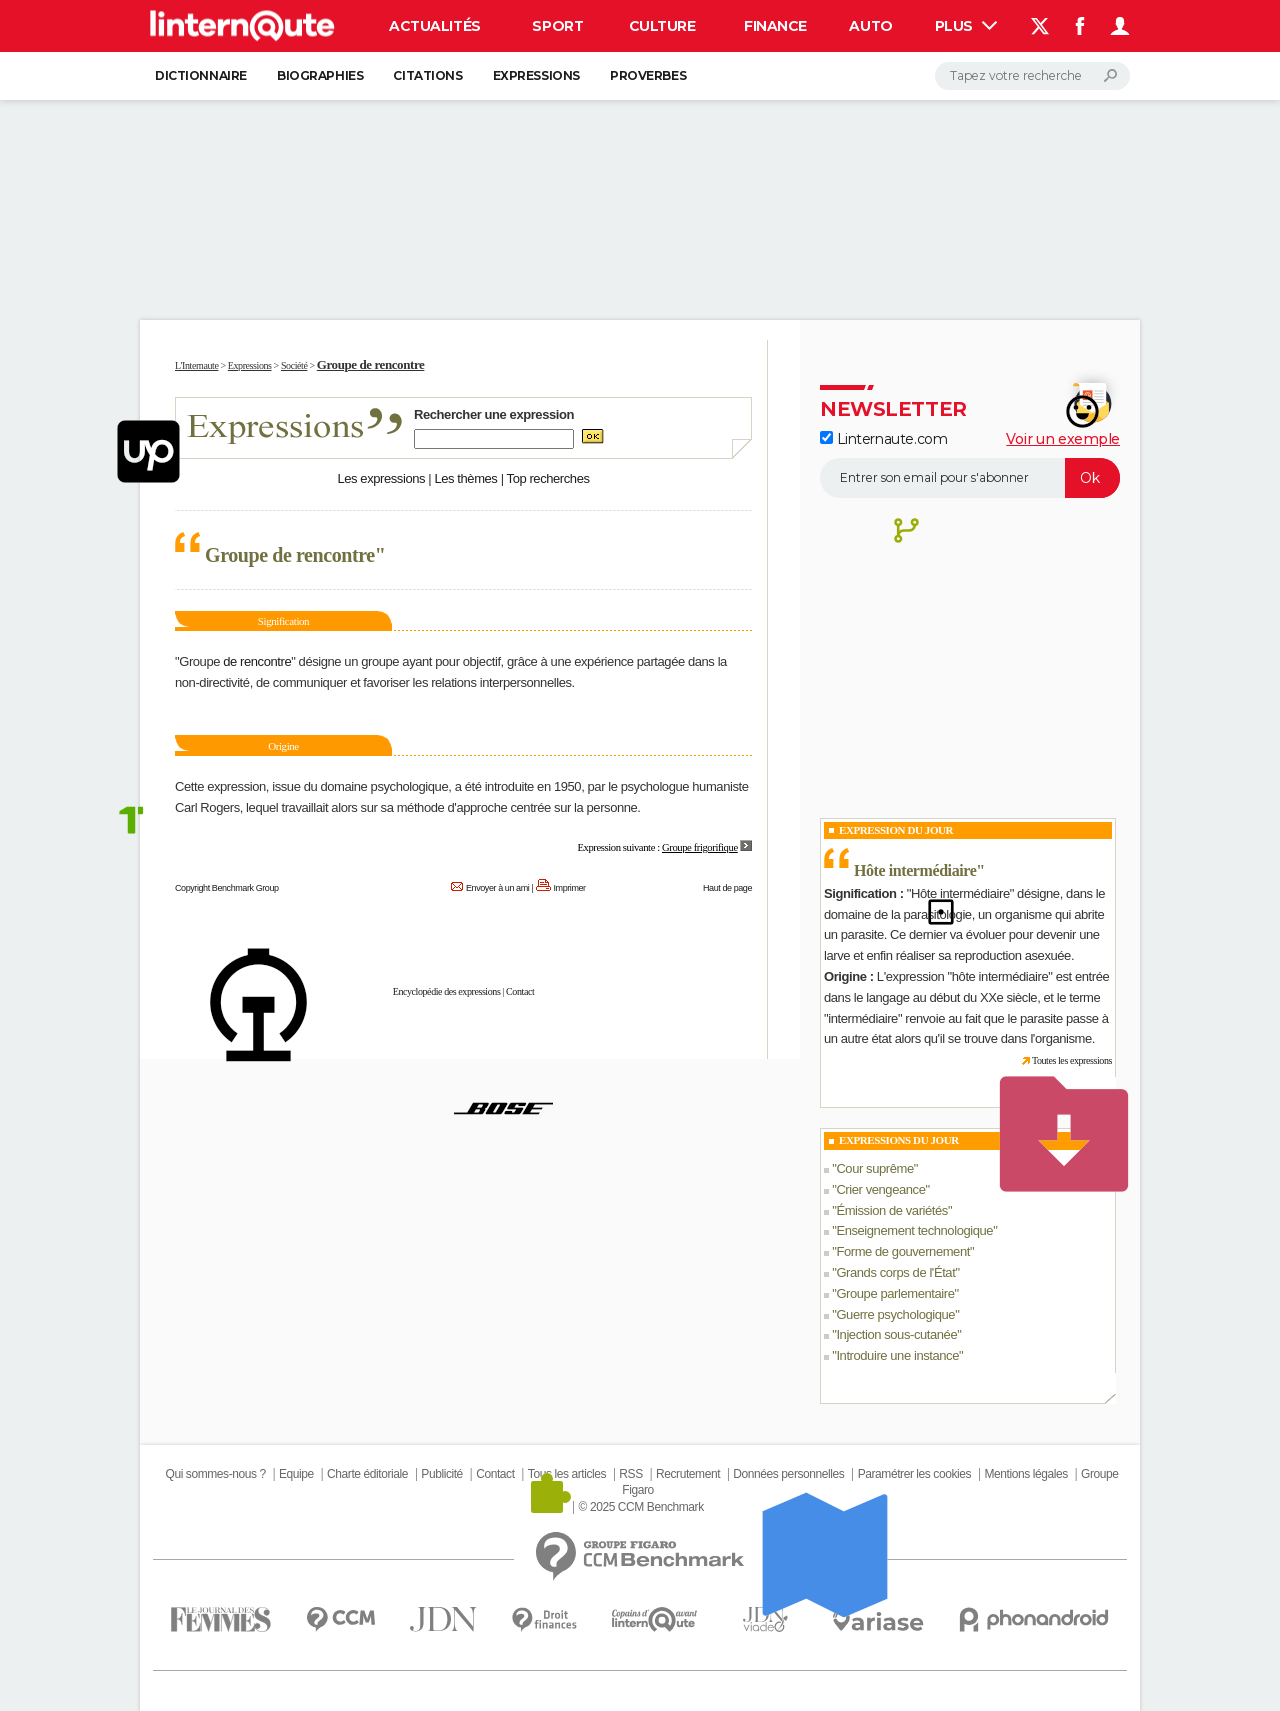 This screenshot has width=1280, height=1711. Describe the element at coordinates (131, 819) in the screenshot. I see `access design or creative tools` at that location.